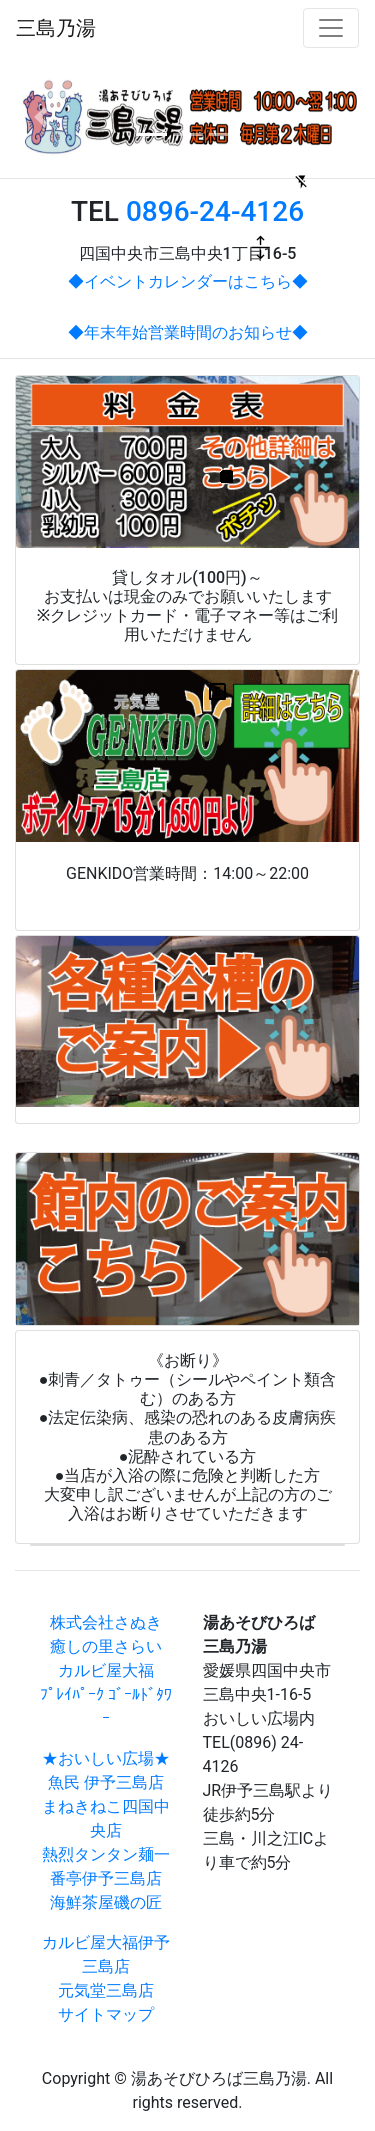 The width and height of the screenshot is (375, 2131). I want to click on disable camera flash, so click(302, 182).